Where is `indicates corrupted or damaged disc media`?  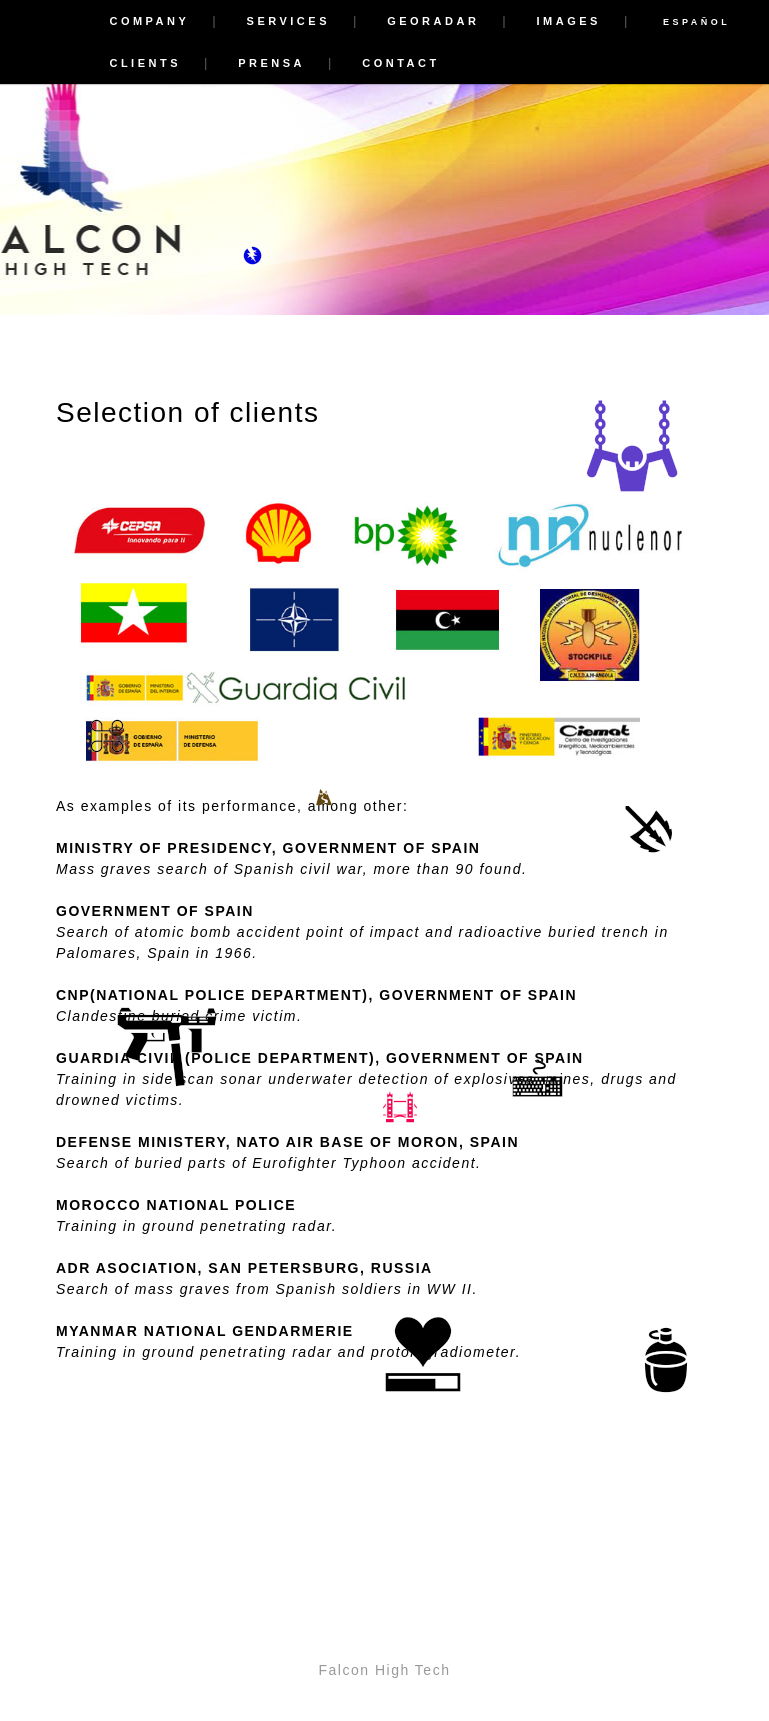 indicates corrupted or damaged disc media is located at coordinates (252, 255).